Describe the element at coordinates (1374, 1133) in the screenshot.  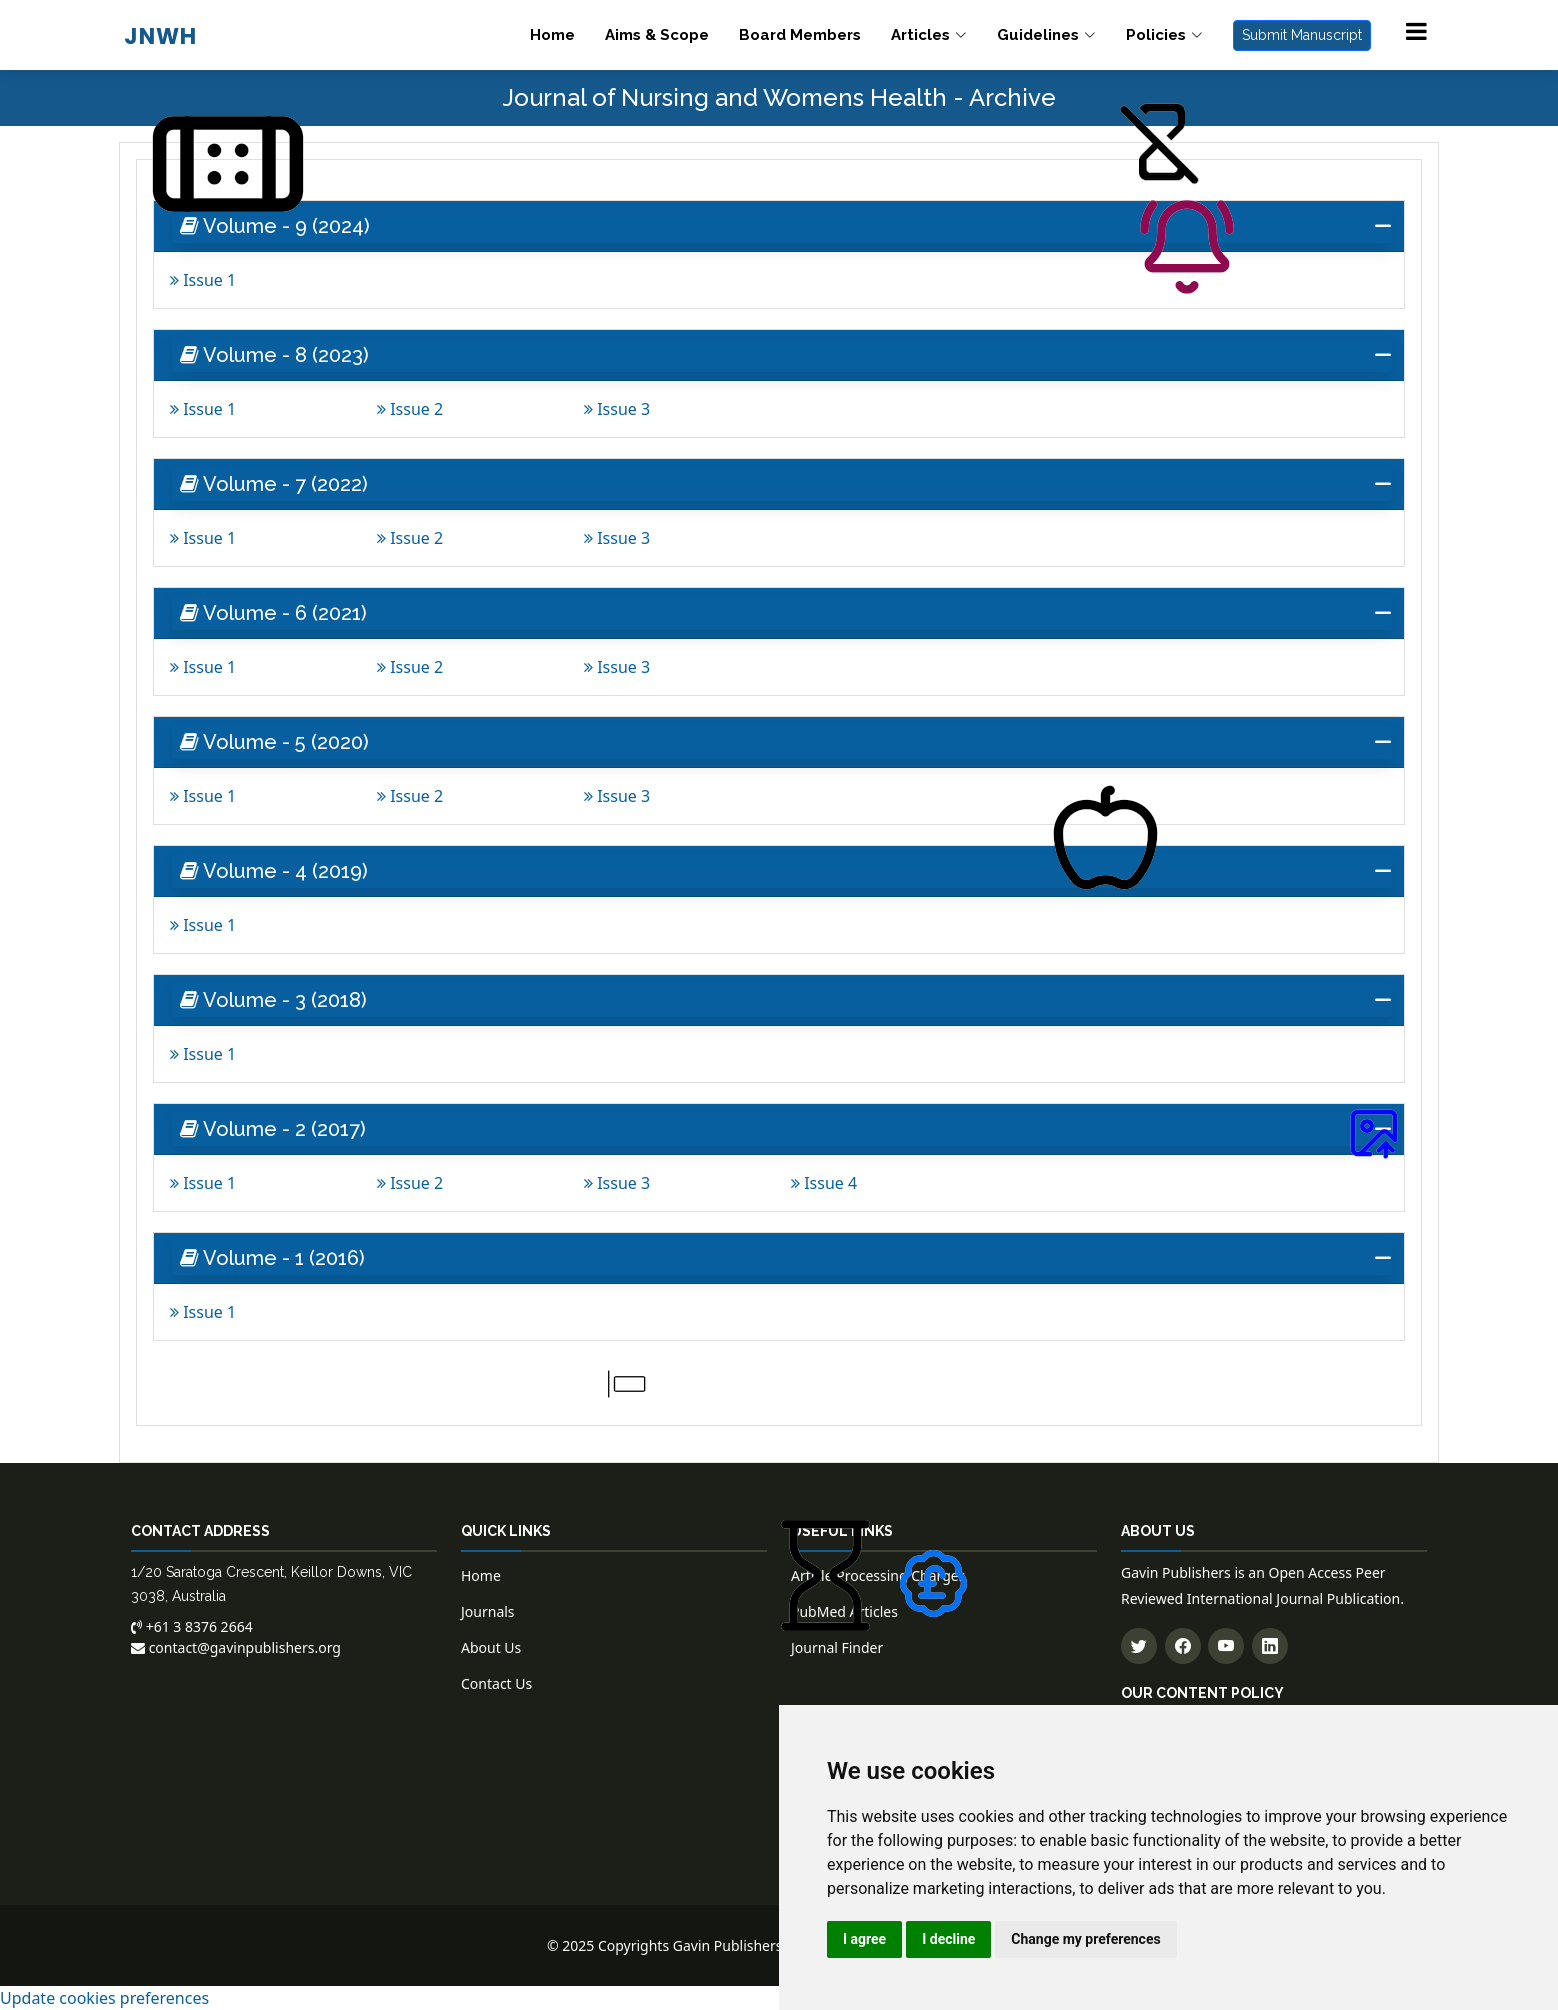
I see `upload an image` at that location.